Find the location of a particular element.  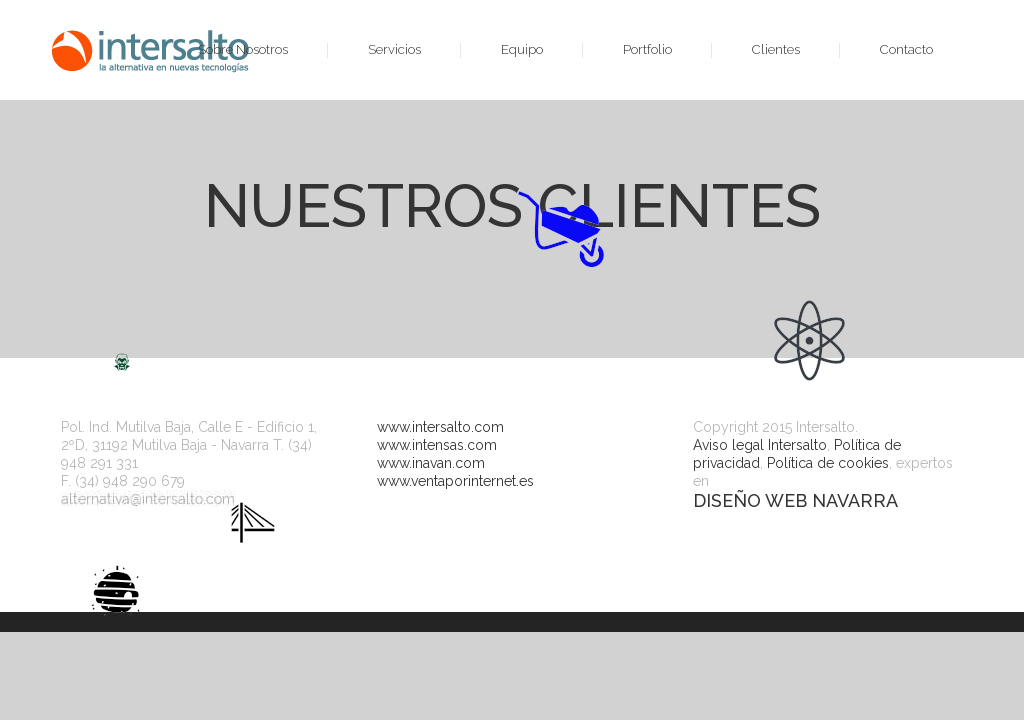

select vampire character class is located at coordinates (122, 362).